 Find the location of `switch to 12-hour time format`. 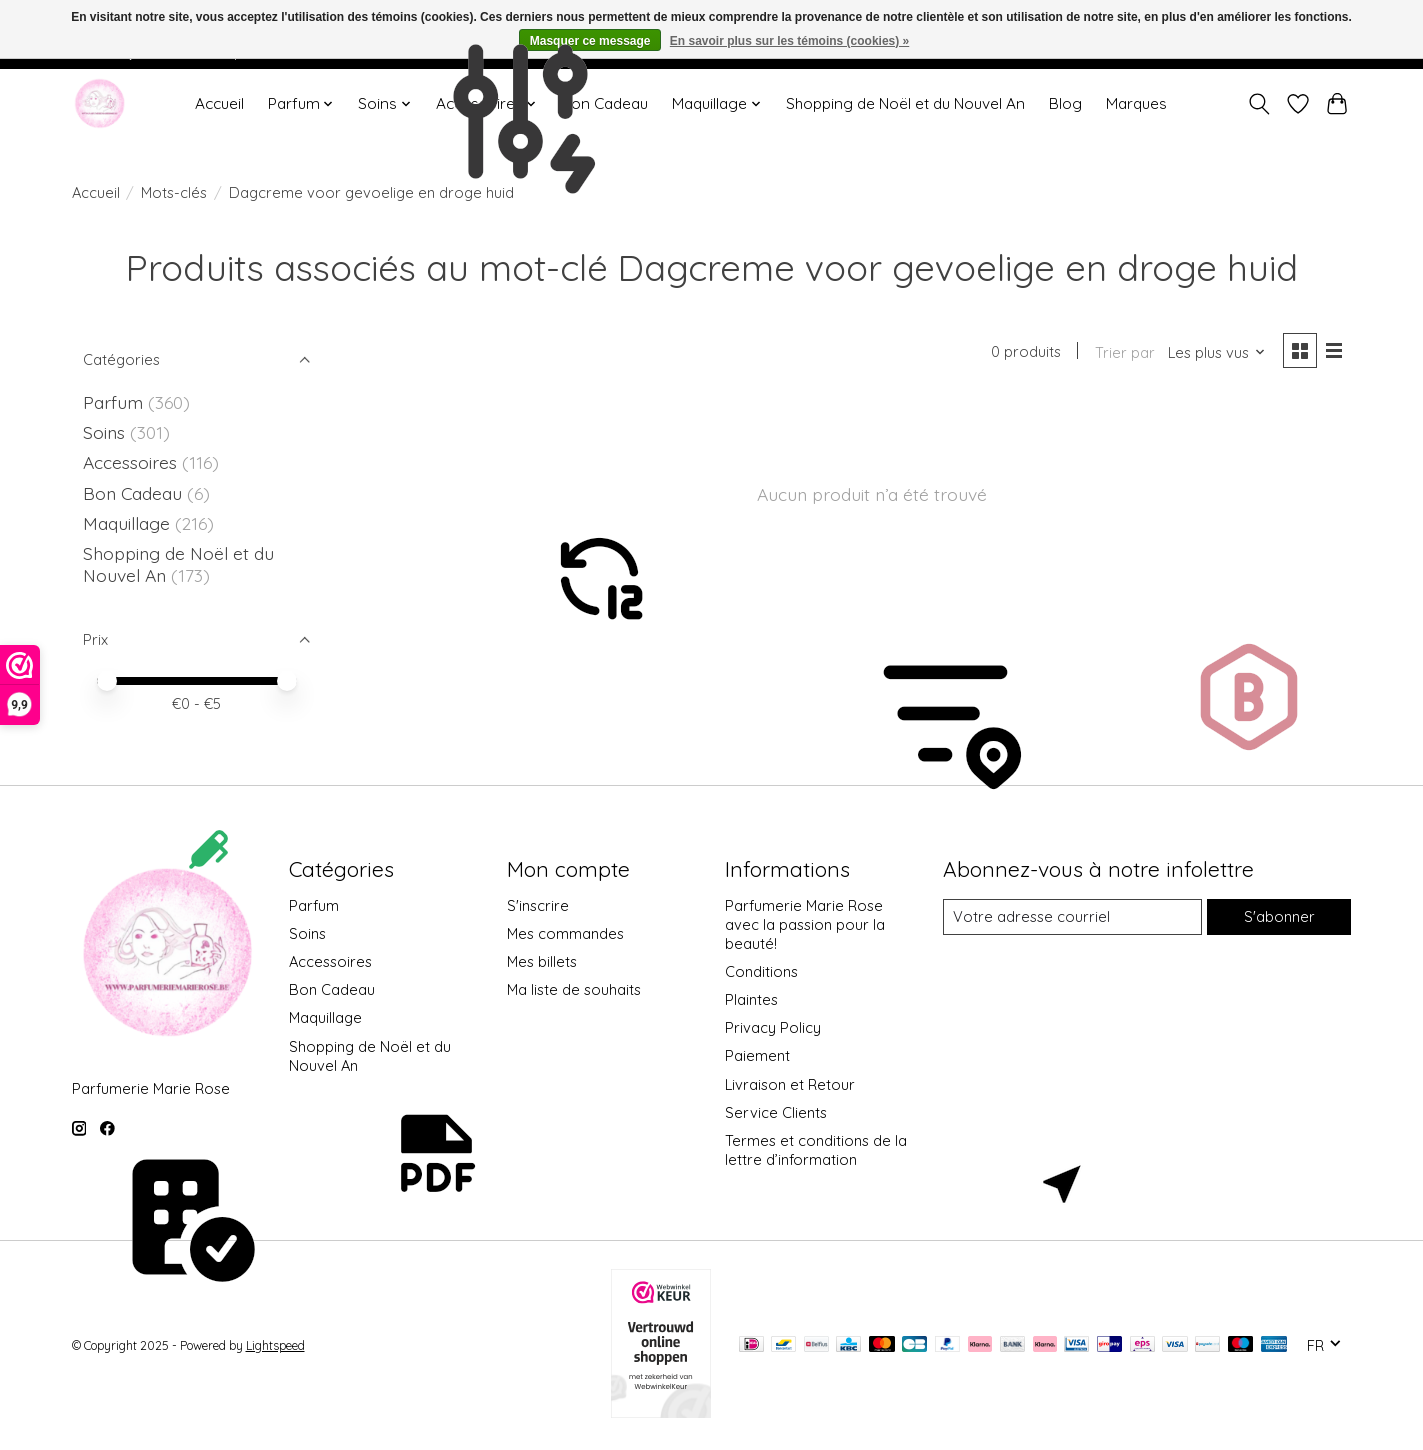

switch to 12-hour time format is located at coordinates (599, 576).